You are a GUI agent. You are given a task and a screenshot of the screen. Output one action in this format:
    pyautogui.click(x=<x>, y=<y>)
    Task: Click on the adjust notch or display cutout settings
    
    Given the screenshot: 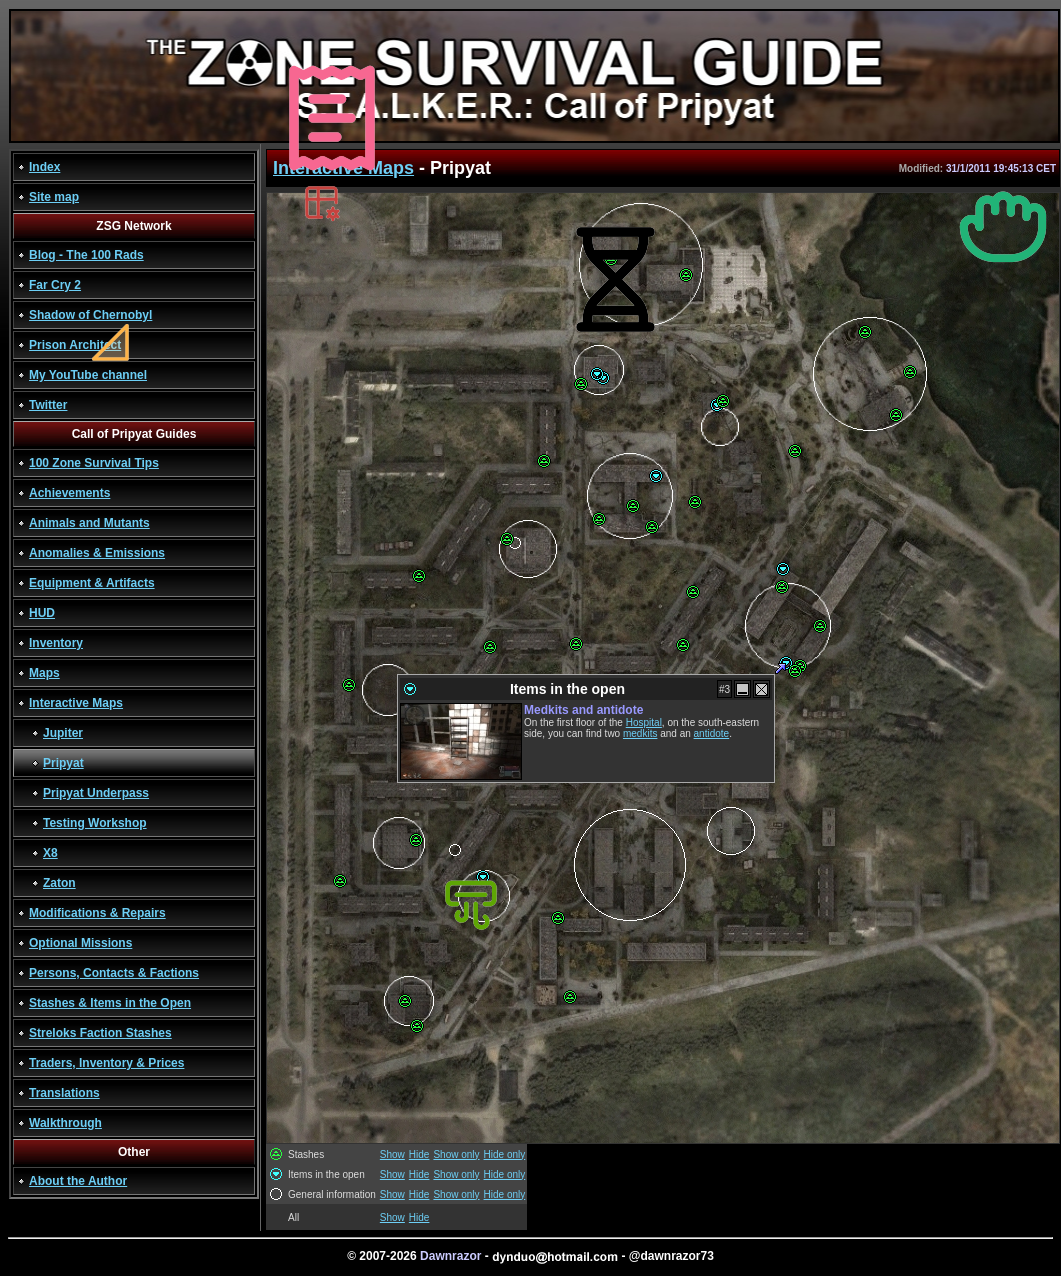 What is the action you would take?
    pyautogui.click(x=113, y=345)
    